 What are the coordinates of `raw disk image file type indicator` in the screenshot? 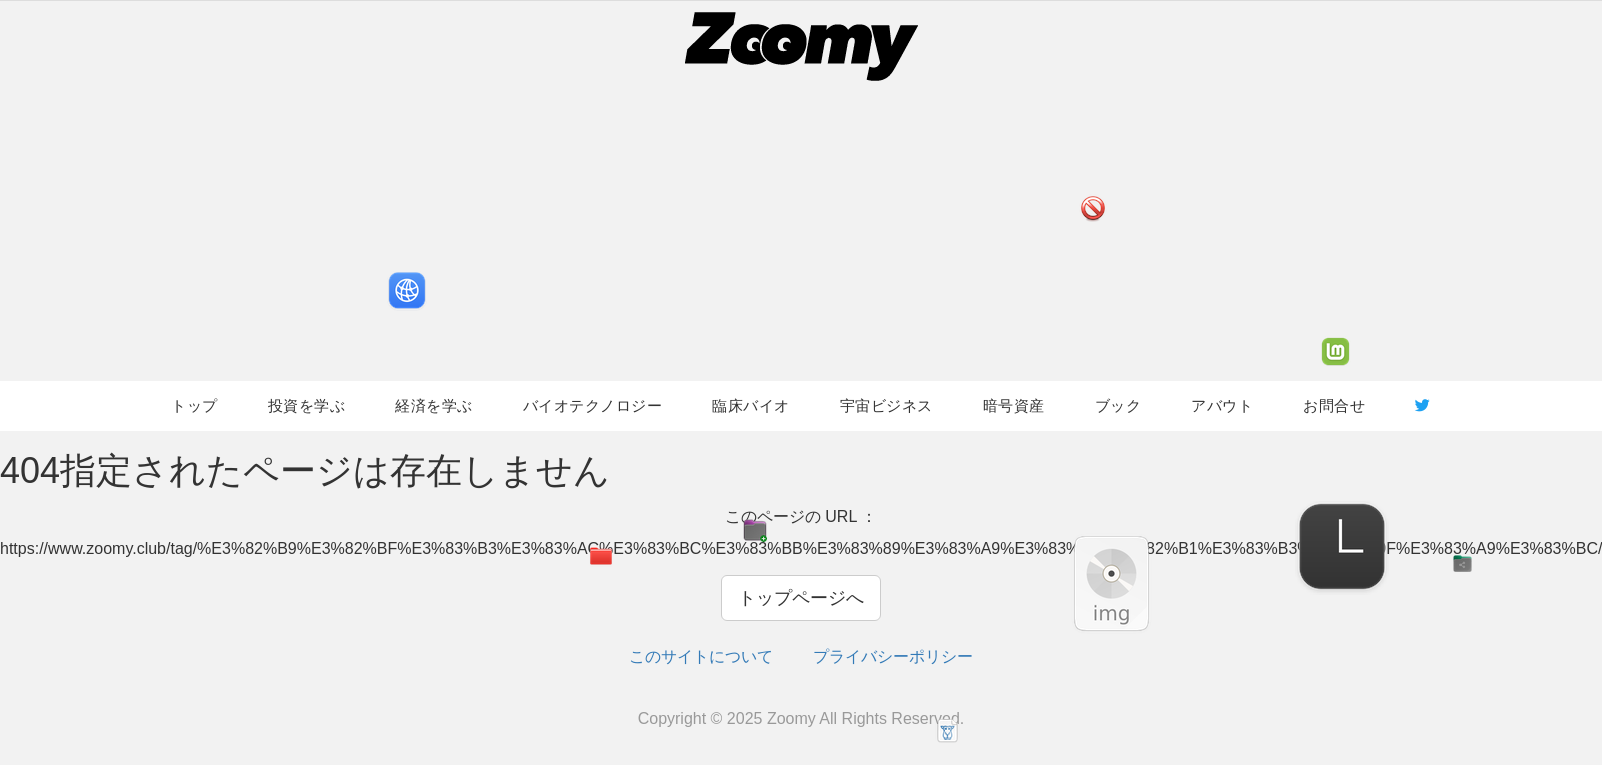 It's located at (1111, 583).